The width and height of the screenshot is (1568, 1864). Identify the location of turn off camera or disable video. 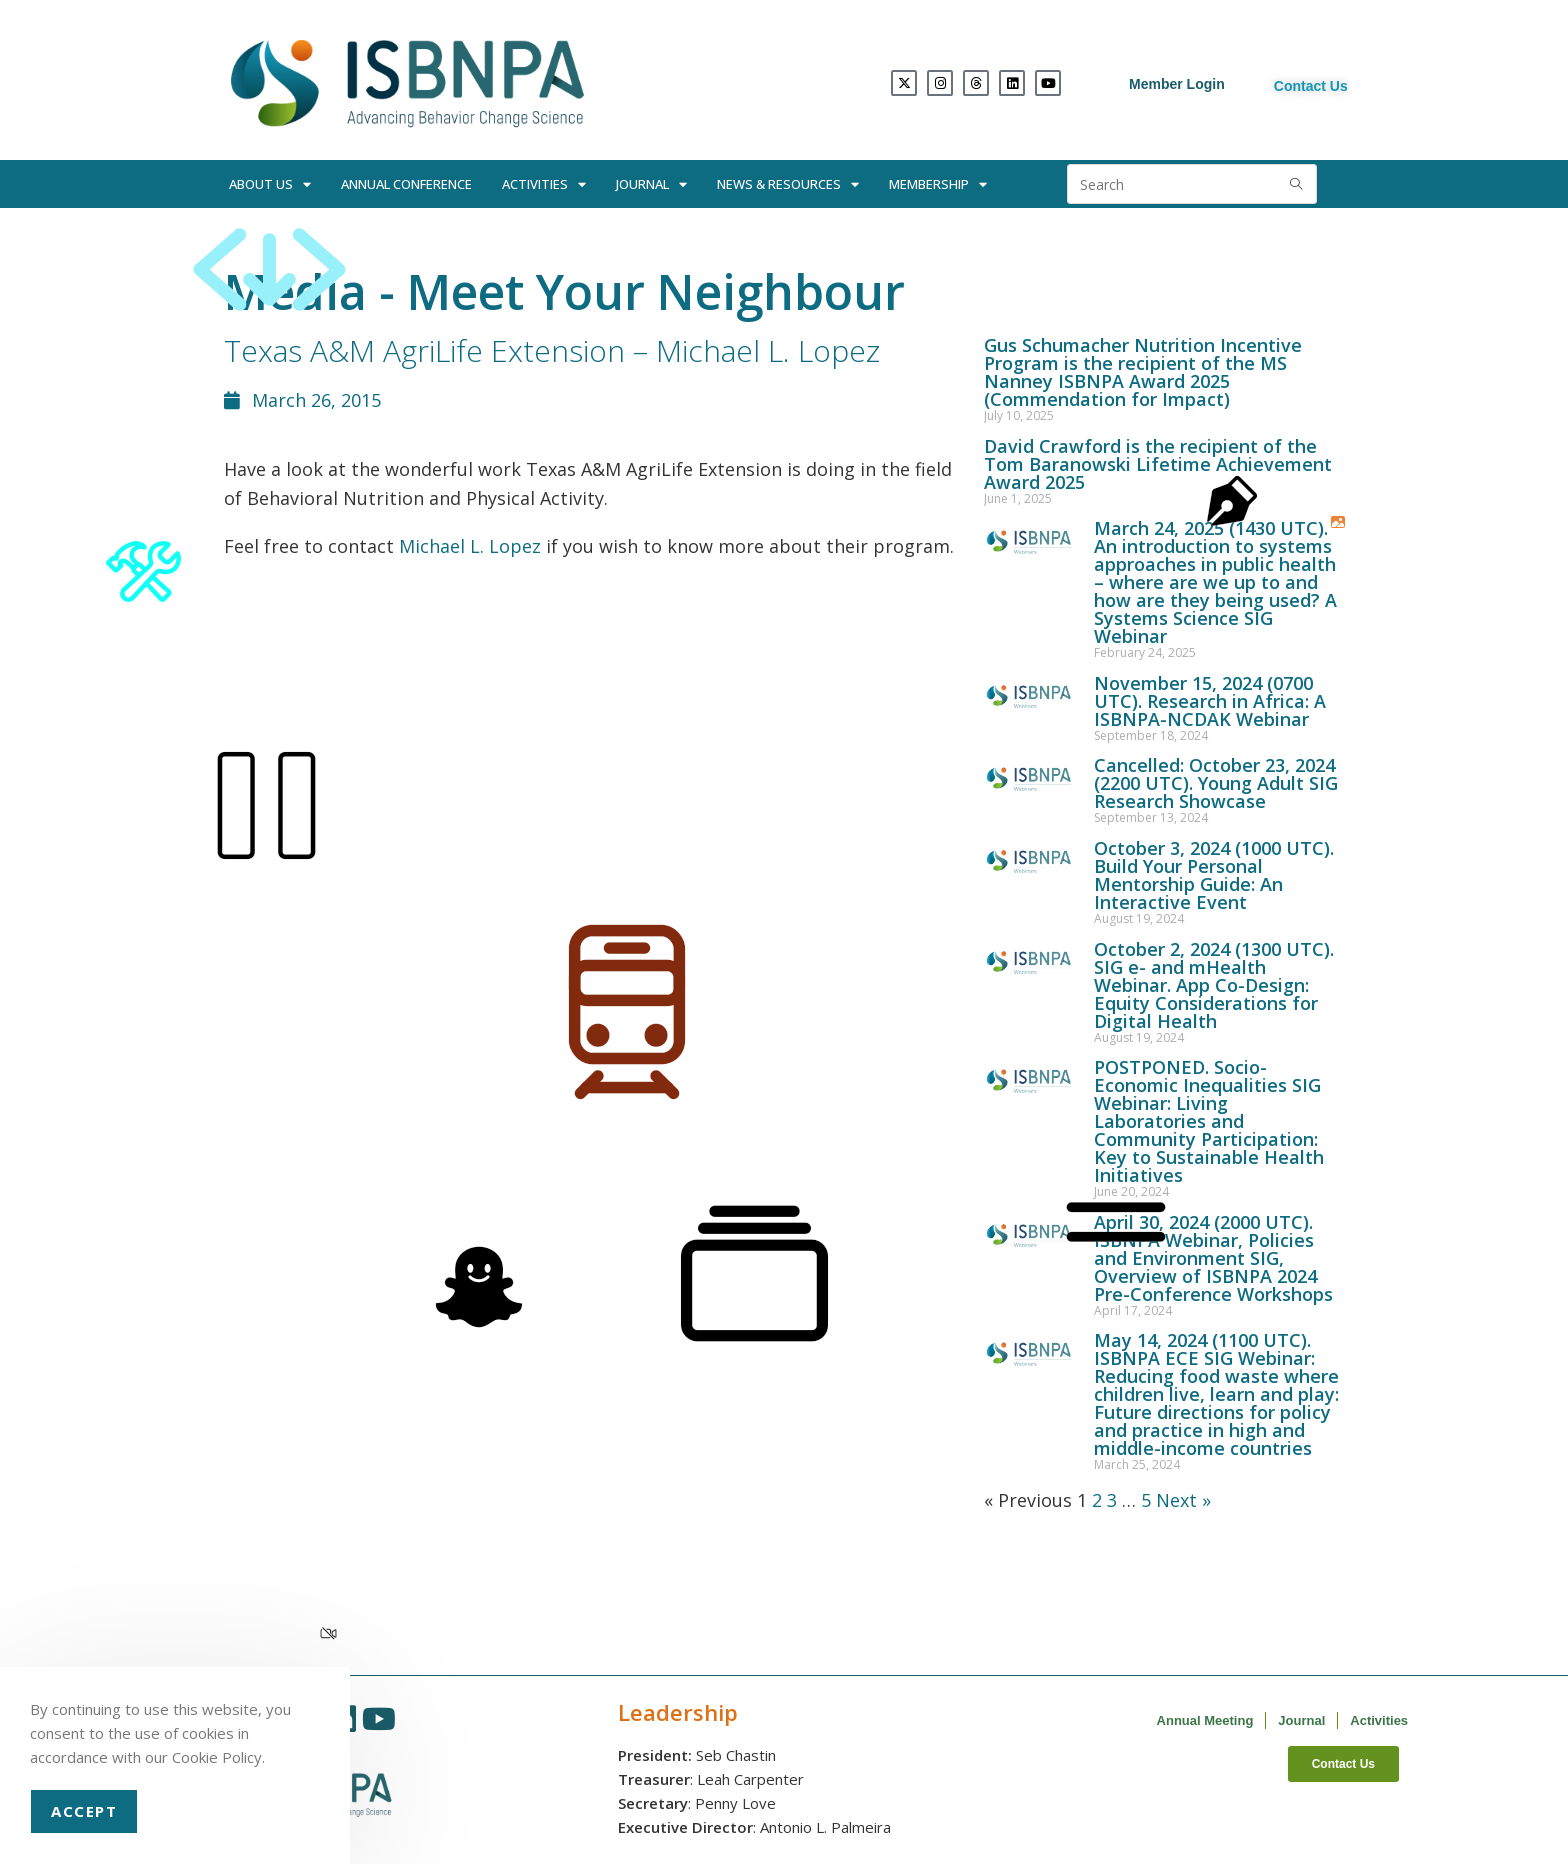
(328, 1633).